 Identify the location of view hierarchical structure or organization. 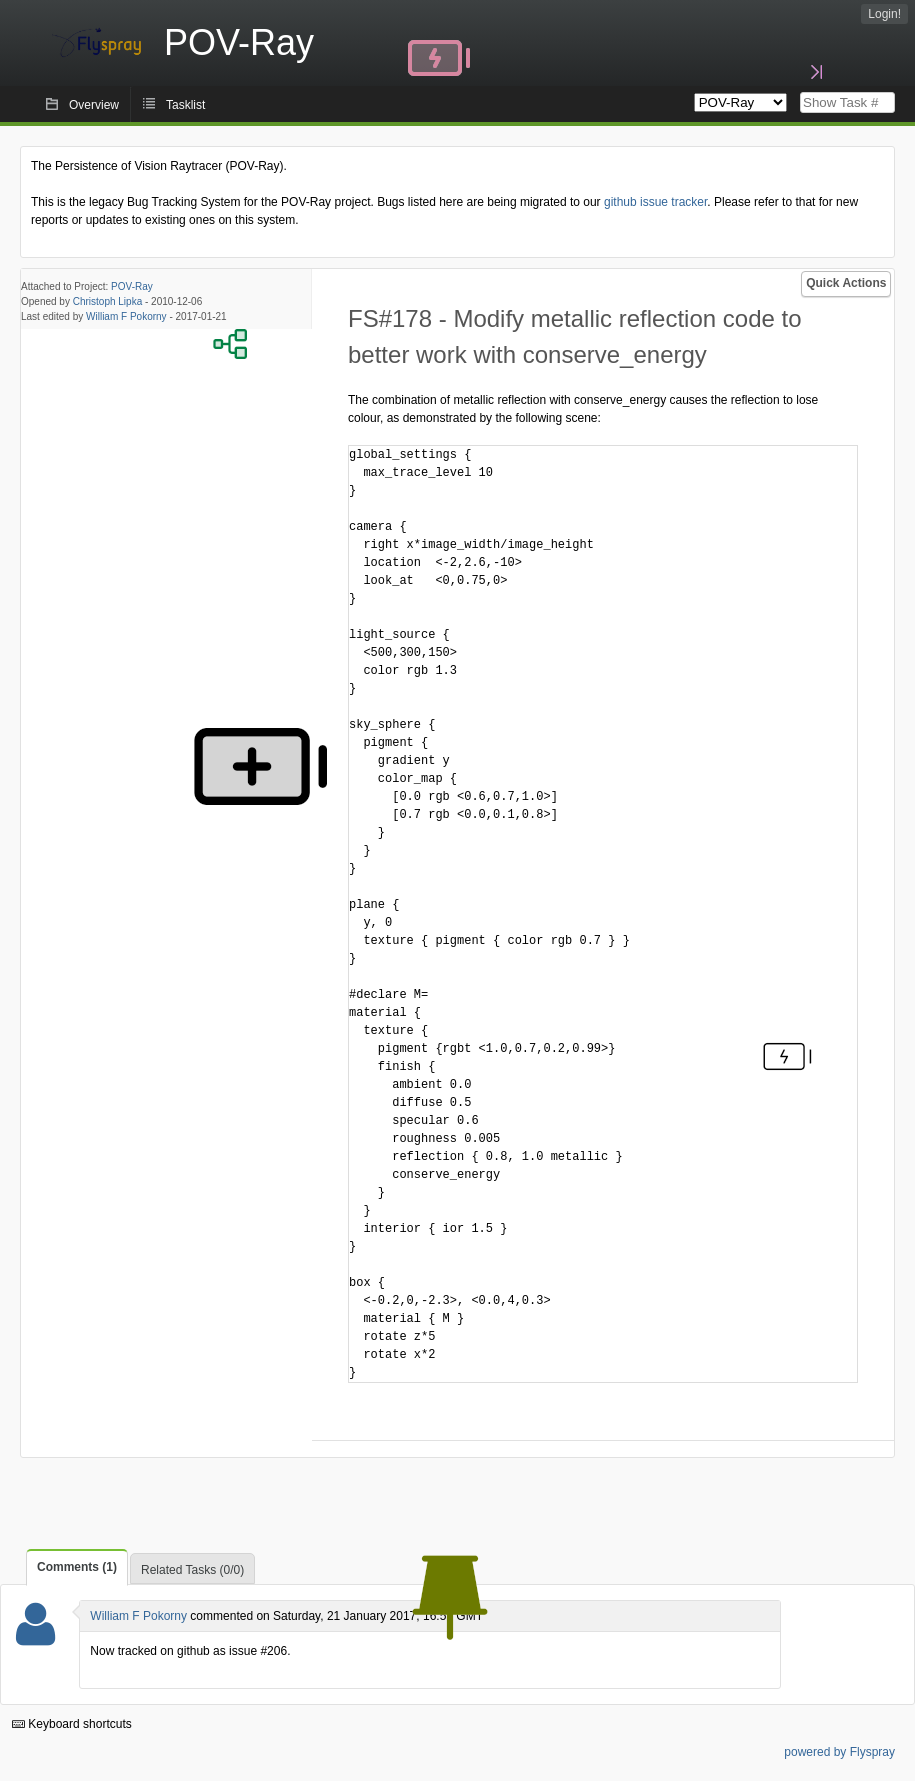
(232, 344).